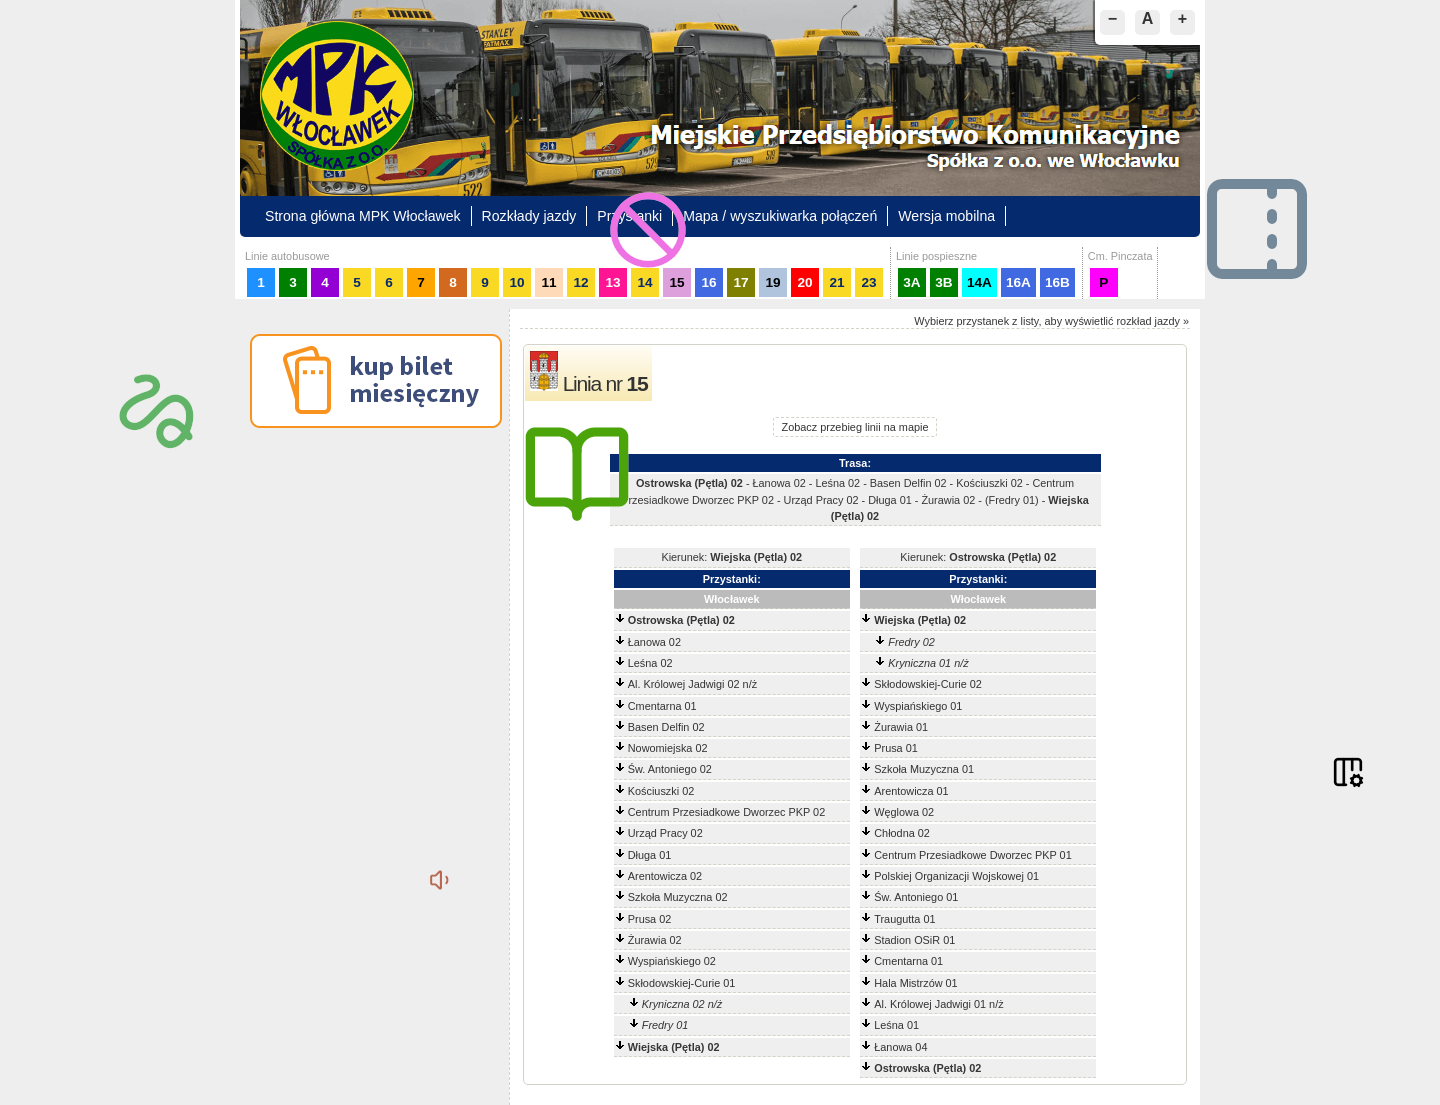 This screenshot has width=1440, height=1105. Describe the element at coordinates (442, 880) in the screenshot. I see `adjust audio volume to low level` at that location.